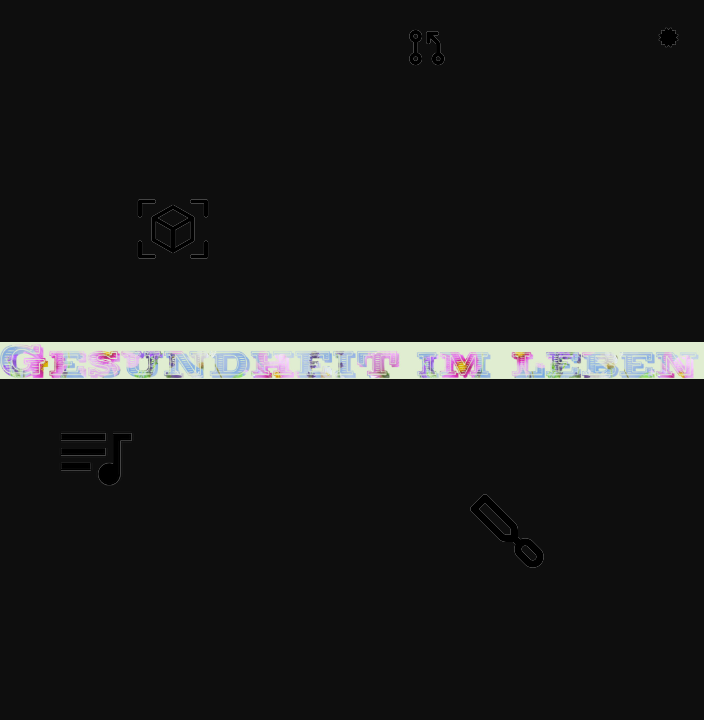 The height and width of the screenshot is (720, 704). What do you see at coordinates (173, 229) in the screenshot?
I see `scan or capture a 3D object` at bounding box center [173, 229].